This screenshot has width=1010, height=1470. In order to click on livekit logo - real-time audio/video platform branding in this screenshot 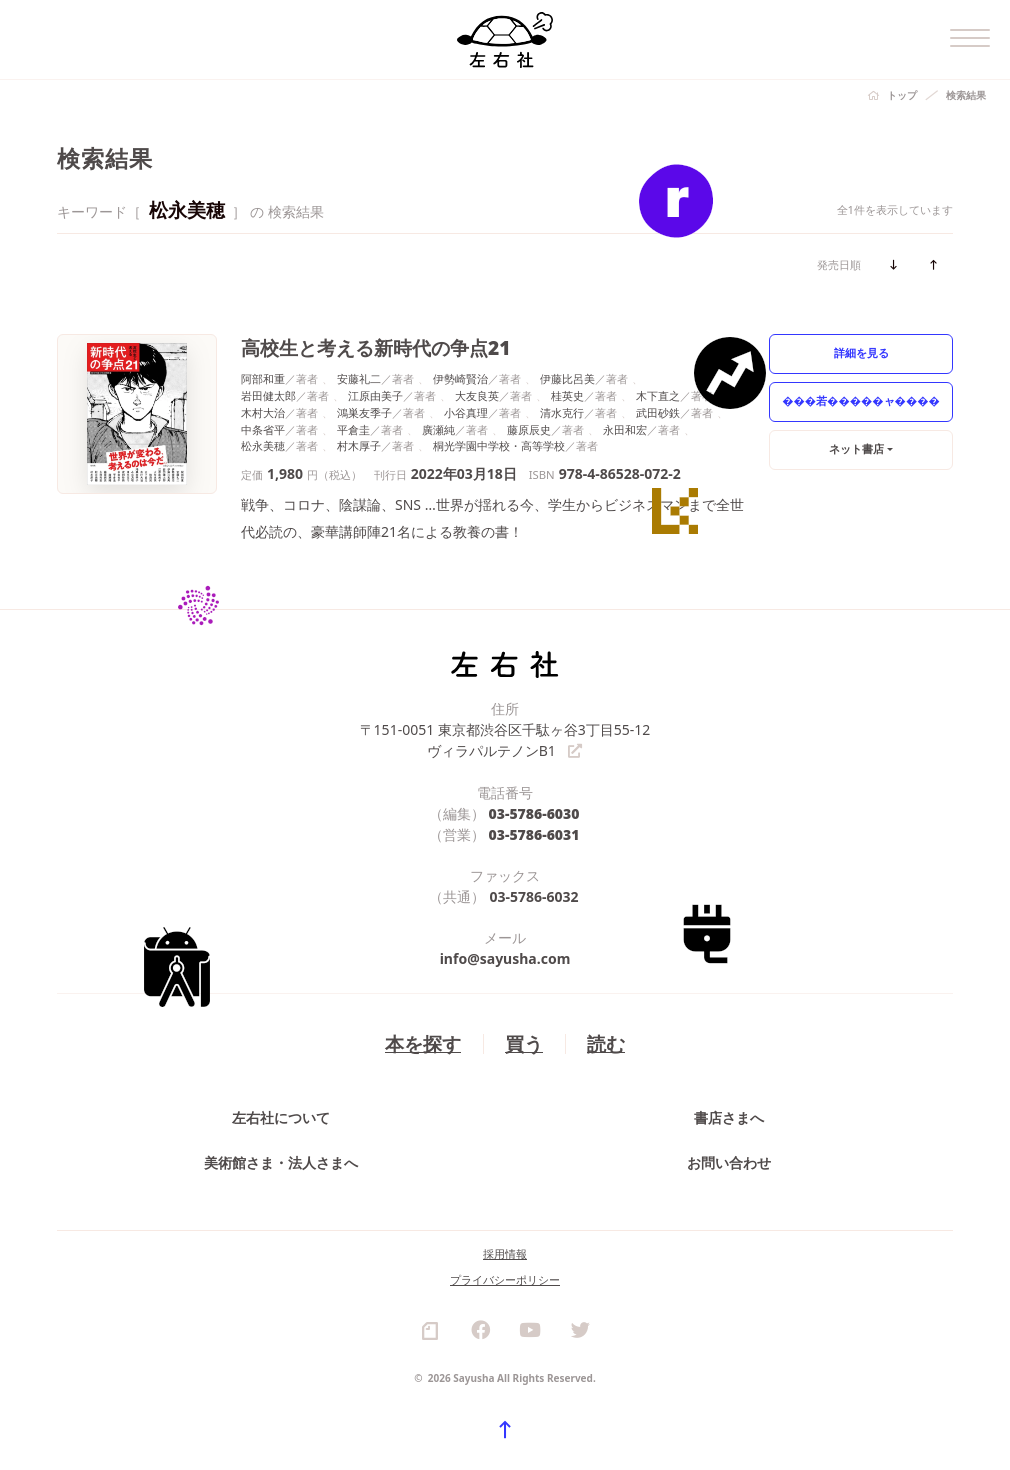, I will do `click(675, 511)`.